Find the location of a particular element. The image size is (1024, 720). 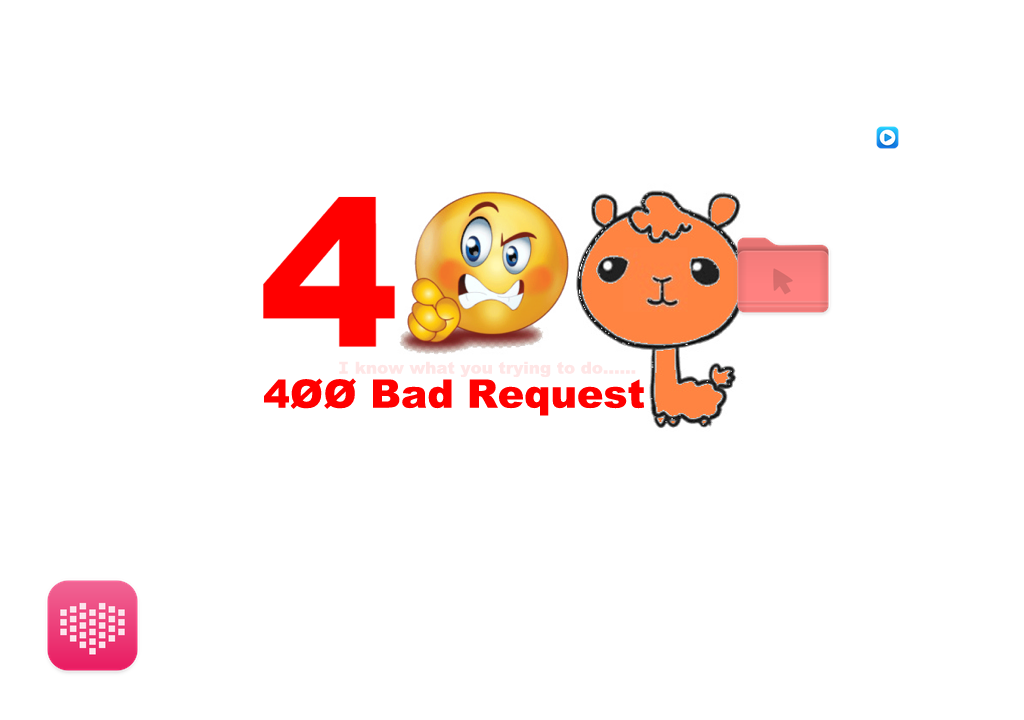

open krusader file manager with root privileges is located at coordinates (783, 275).